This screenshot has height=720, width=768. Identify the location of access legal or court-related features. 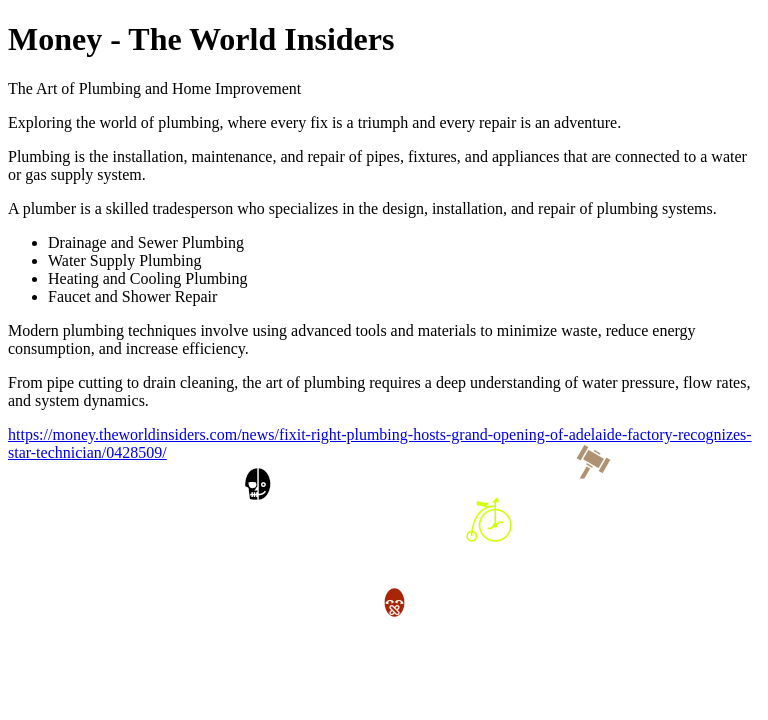
(593, 461).